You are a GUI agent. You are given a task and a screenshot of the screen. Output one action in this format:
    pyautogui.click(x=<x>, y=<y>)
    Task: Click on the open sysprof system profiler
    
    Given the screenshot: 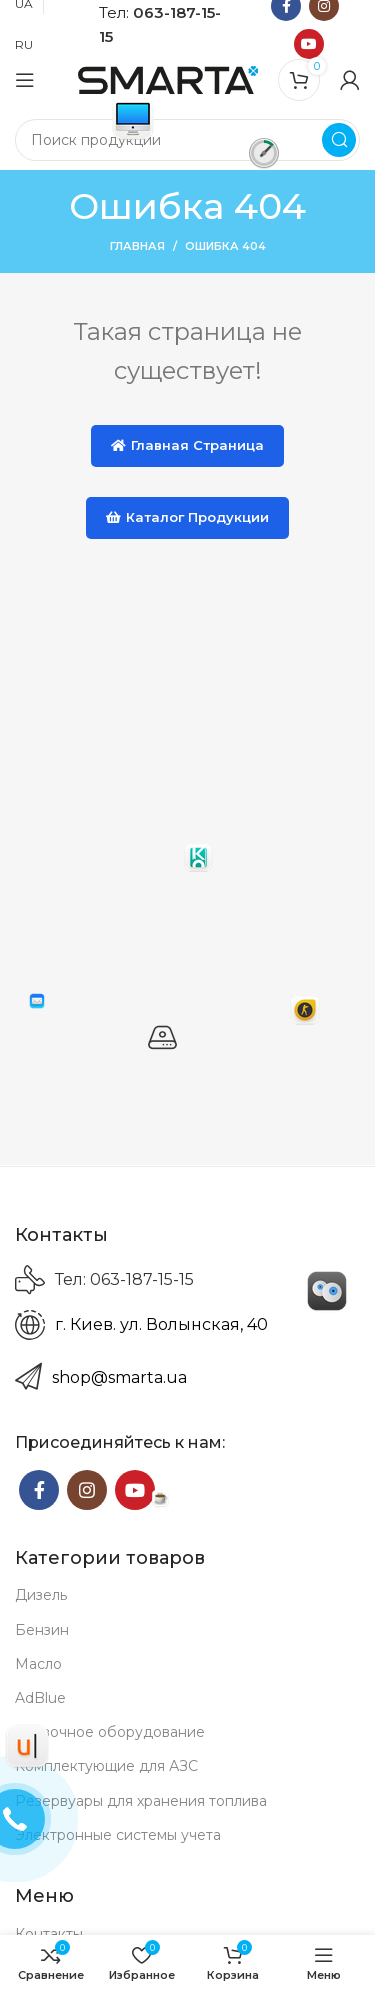 What is the action you would take?
    pyautogui.click(x=264, y=153)
    